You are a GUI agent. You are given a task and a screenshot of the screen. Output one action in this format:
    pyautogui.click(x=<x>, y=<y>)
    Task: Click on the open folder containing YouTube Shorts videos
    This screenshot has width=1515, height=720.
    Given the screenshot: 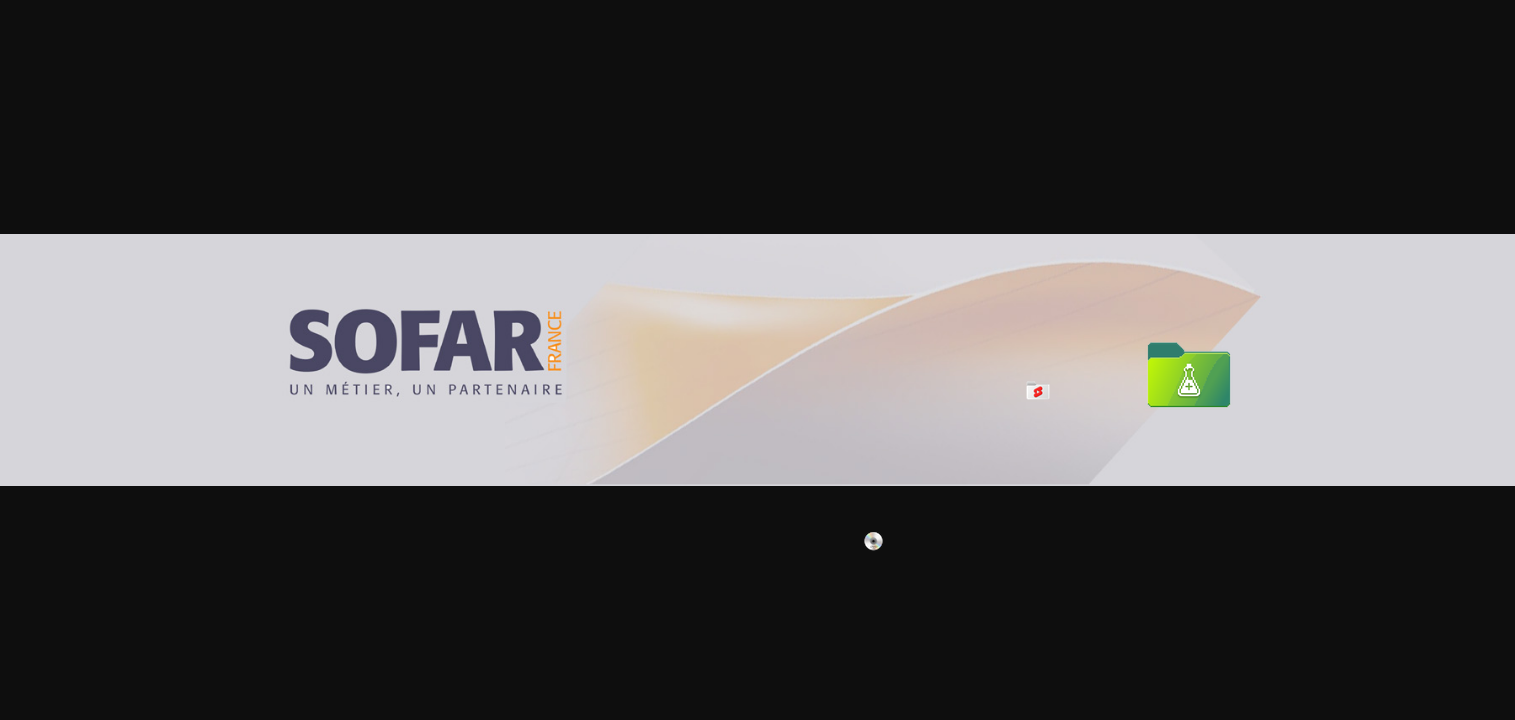 What is the action you would take?
    pyautogui.click(x=1038, y=391)
    